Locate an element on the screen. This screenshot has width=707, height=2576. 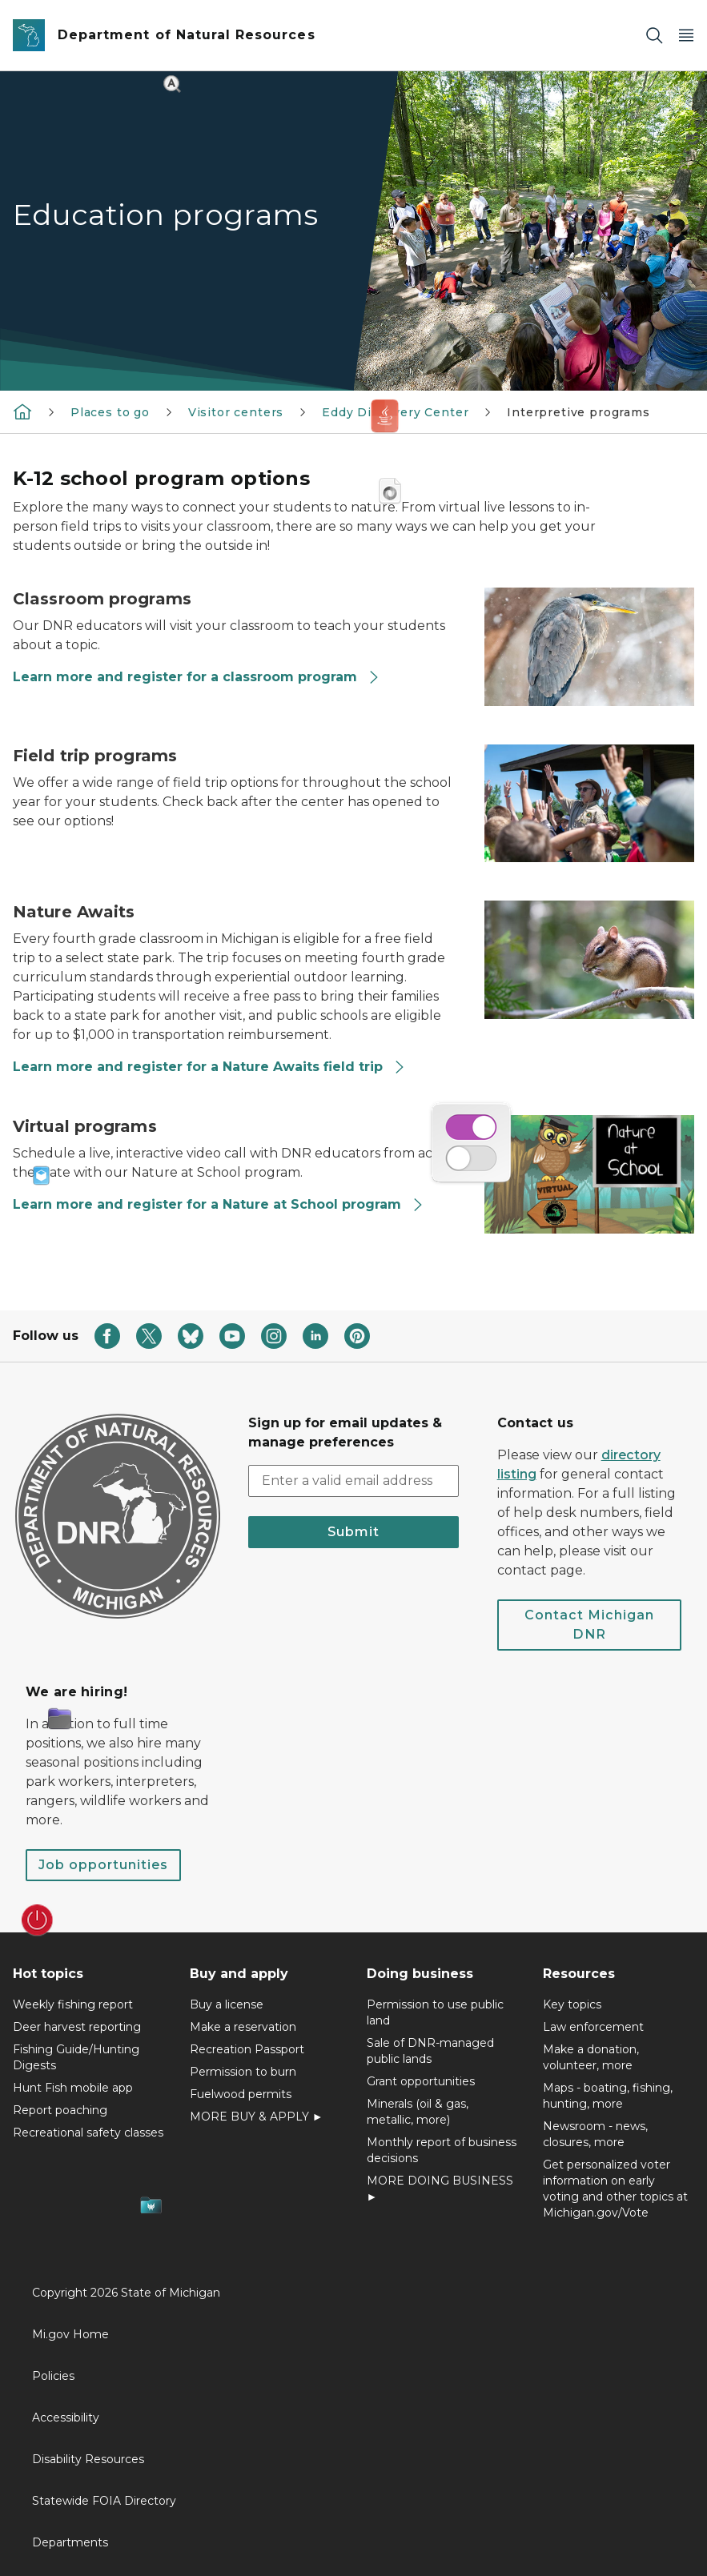
open system tweaks or customization settings is located at coordinates (471, 1142).